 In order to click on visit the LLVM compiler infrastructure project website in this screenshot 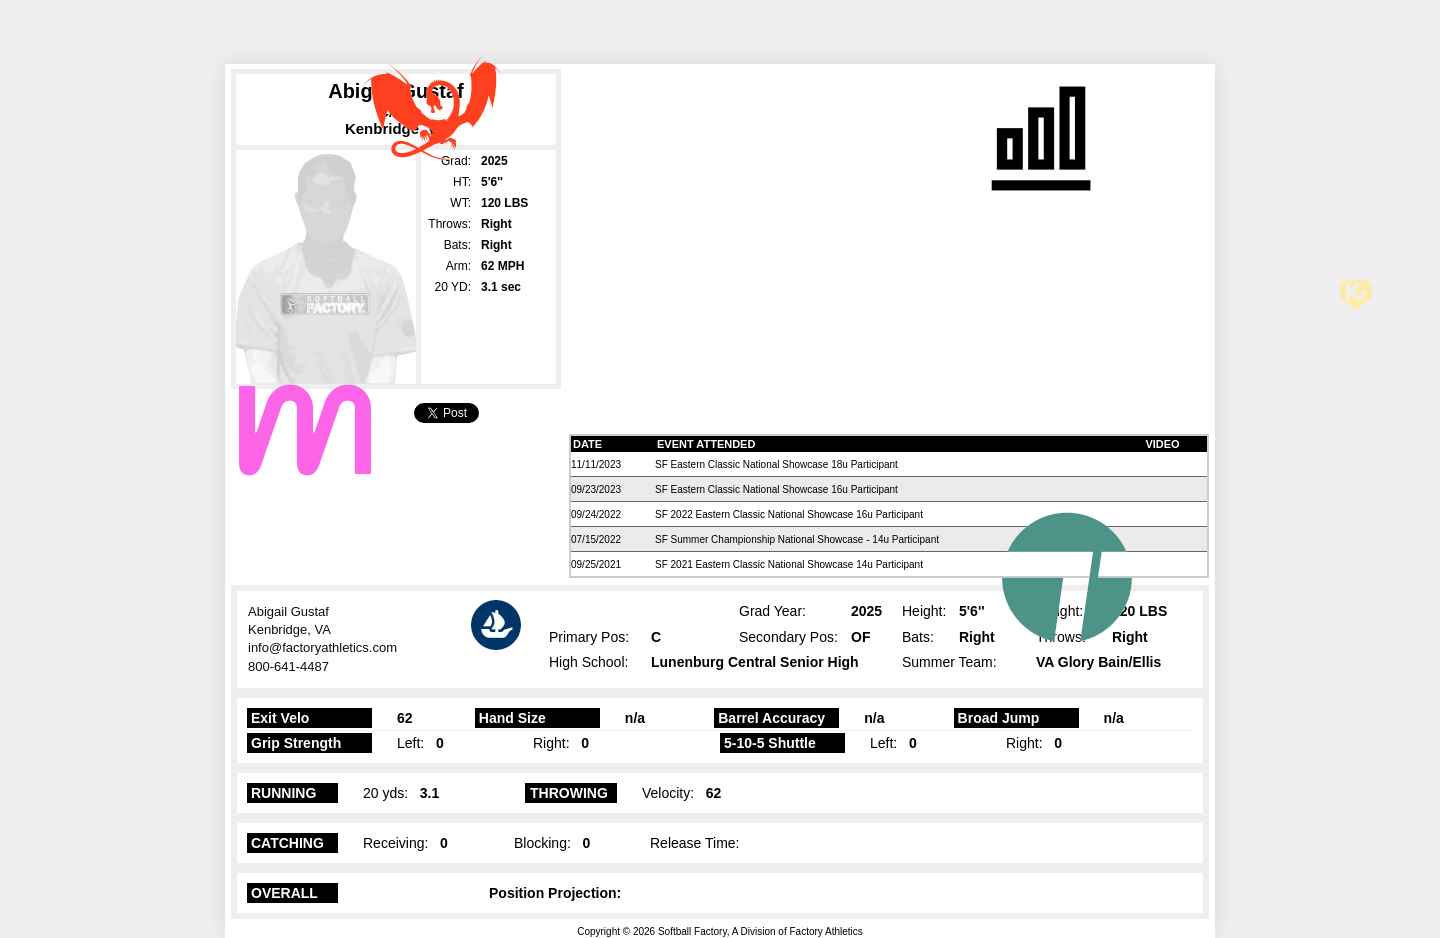, I will do `click(431, 107)`.